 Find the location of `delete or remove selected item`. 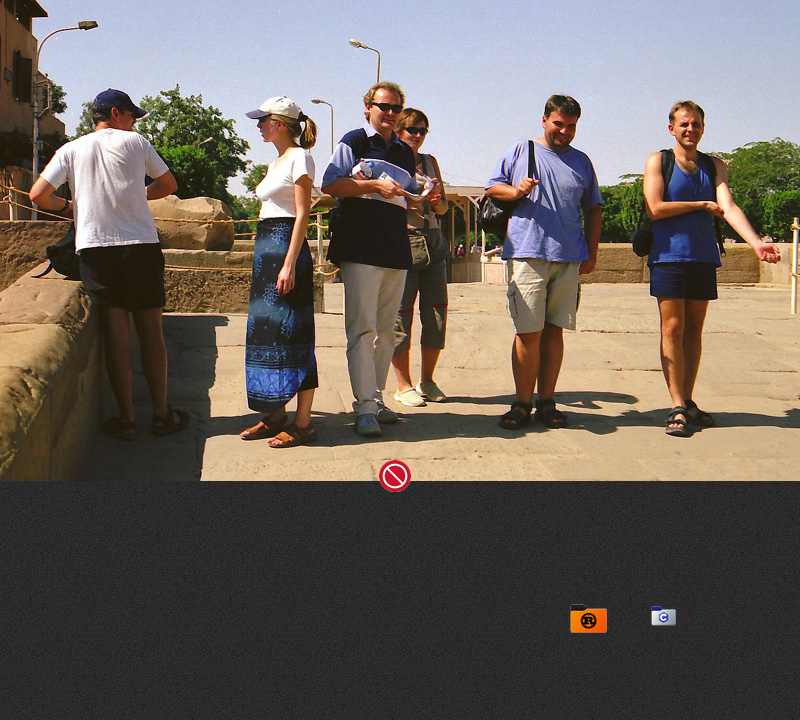

delete or remove selected item is located at coordinates (395, 476).